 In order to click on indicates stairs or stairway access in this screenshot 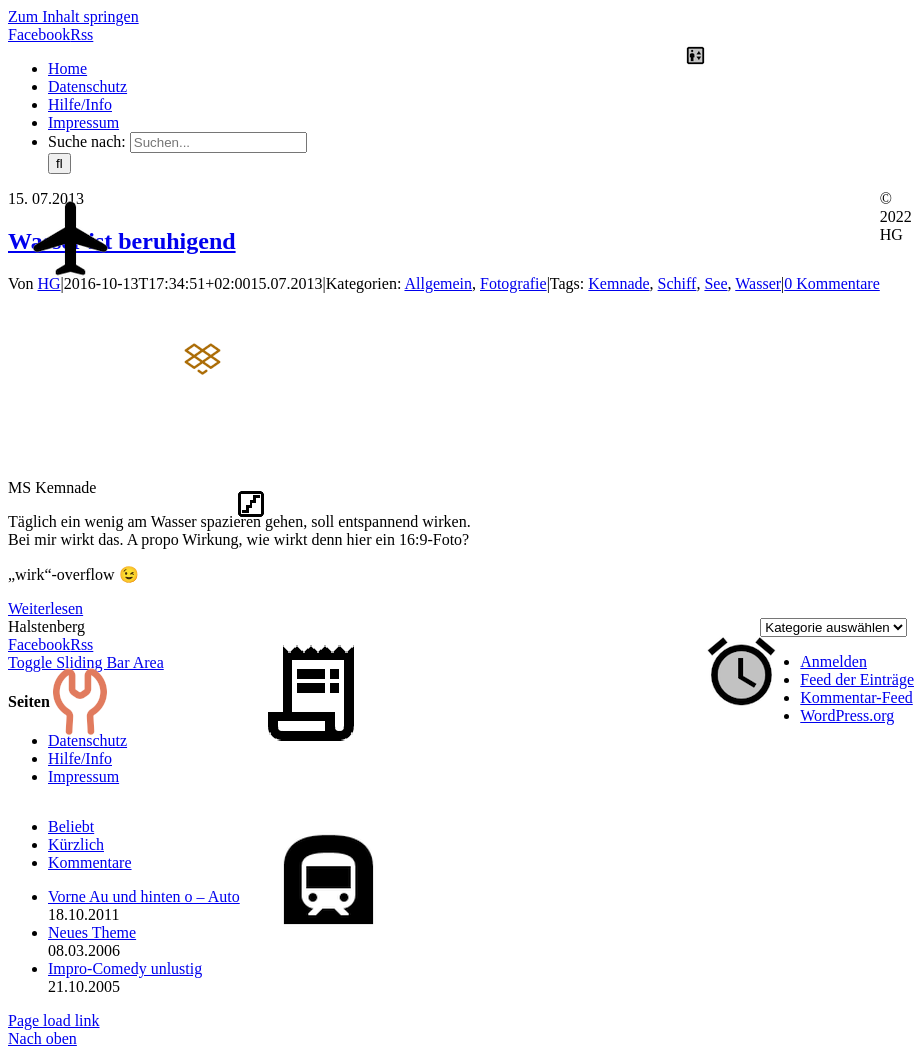, I will do `click(251, 504)`.